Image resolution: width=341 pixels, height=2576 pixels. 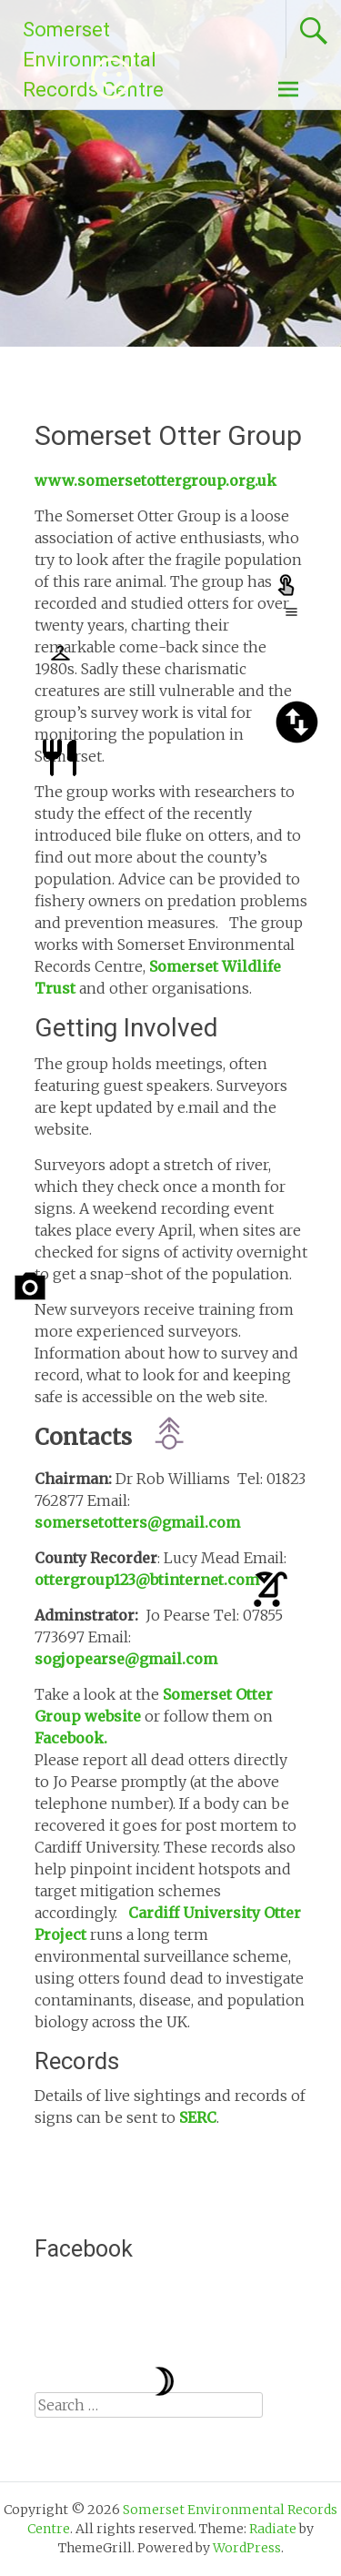 I want to click on access wardrobe or clothing options, so click(x=60, y=652).